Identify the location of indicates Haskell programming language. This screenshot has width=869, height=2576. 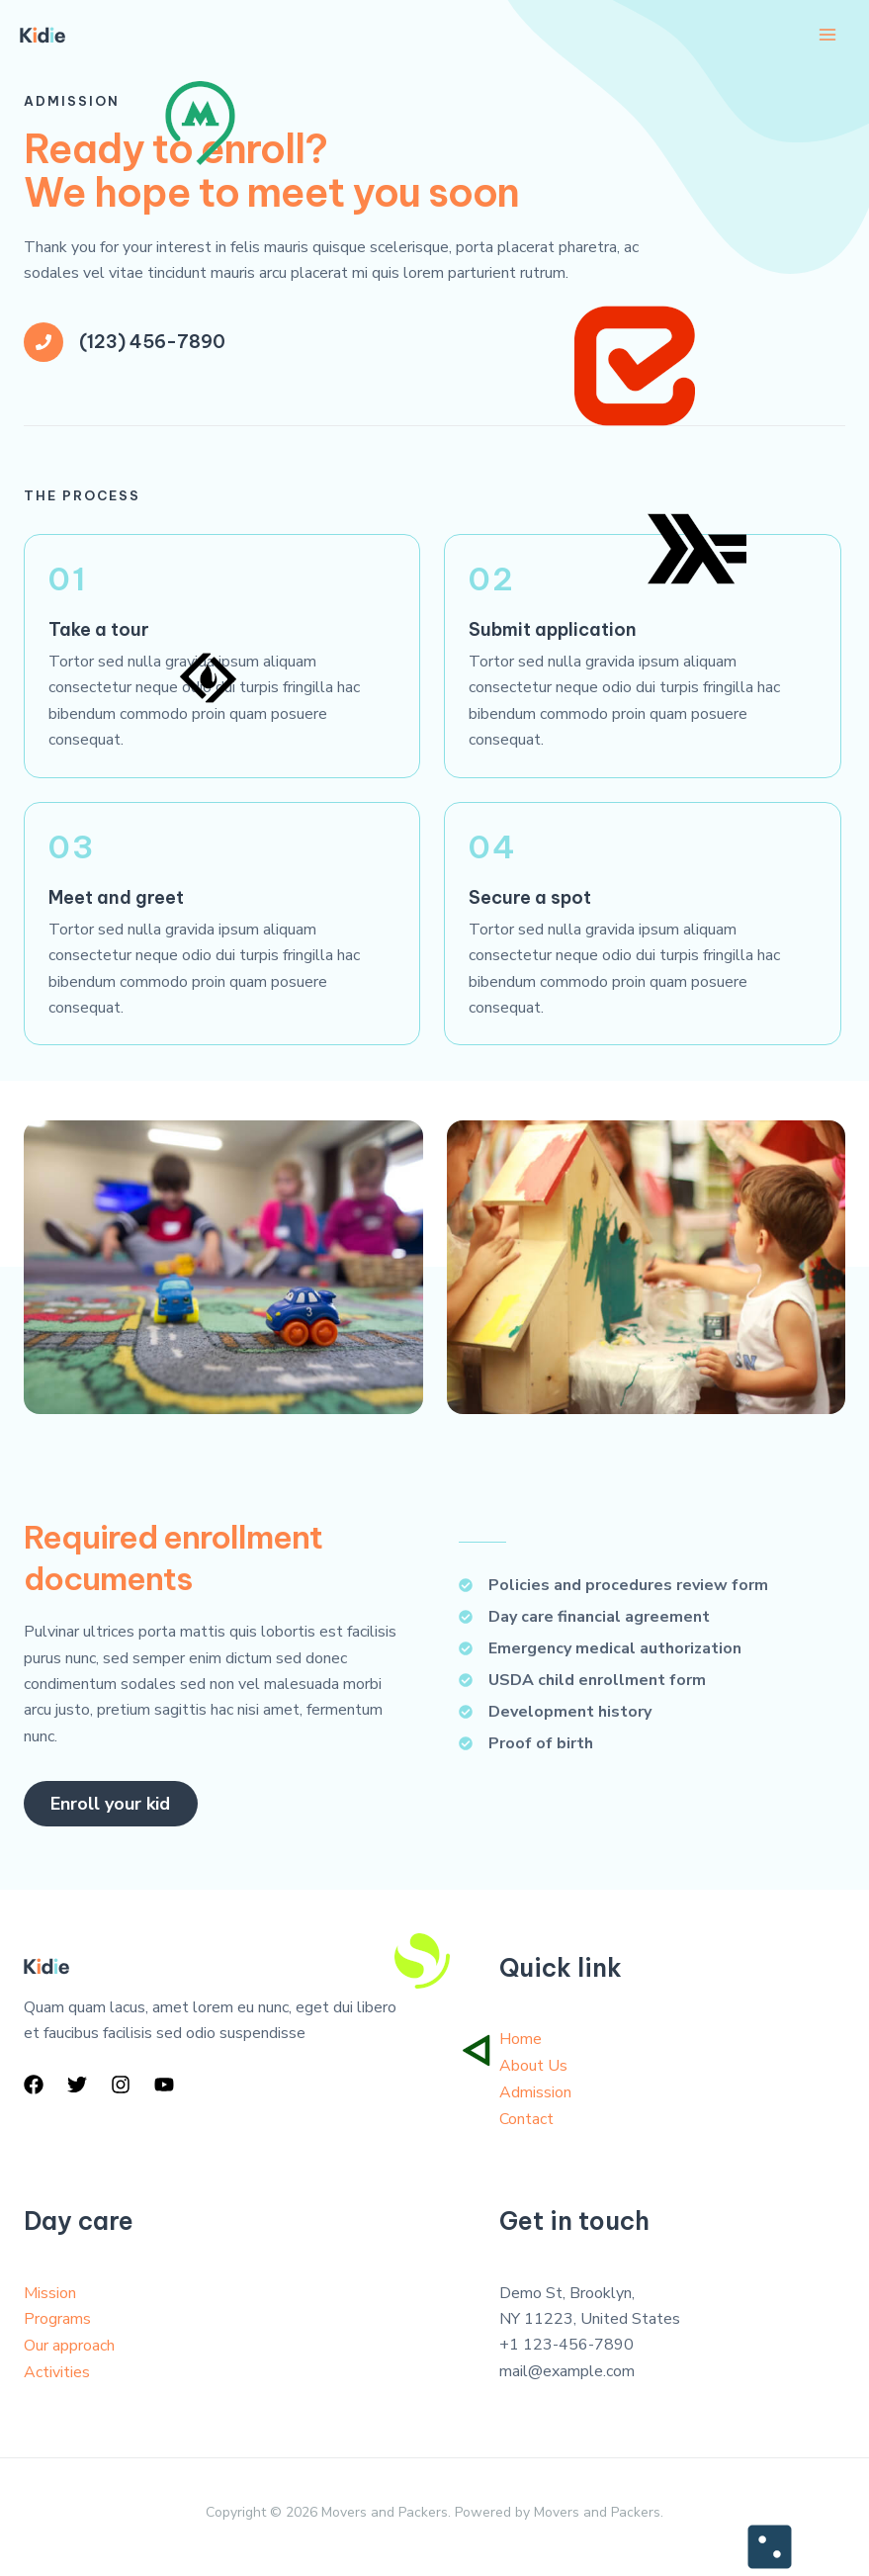
(697, 549).